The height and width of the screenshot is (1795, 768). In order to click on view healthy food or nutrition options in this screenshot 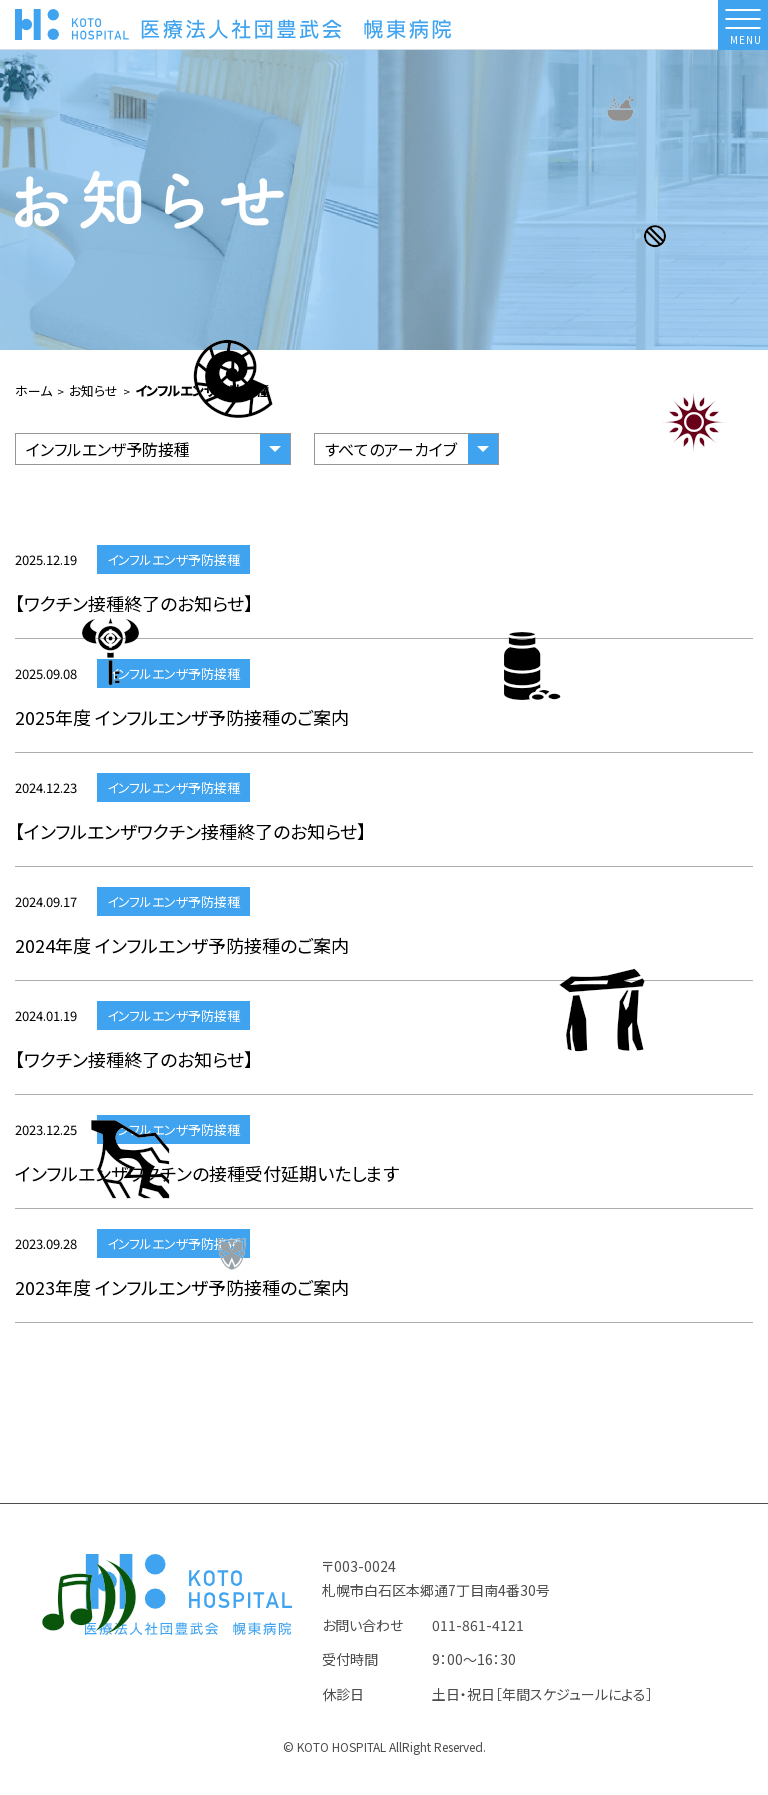, I will do `click(621, 108)`.